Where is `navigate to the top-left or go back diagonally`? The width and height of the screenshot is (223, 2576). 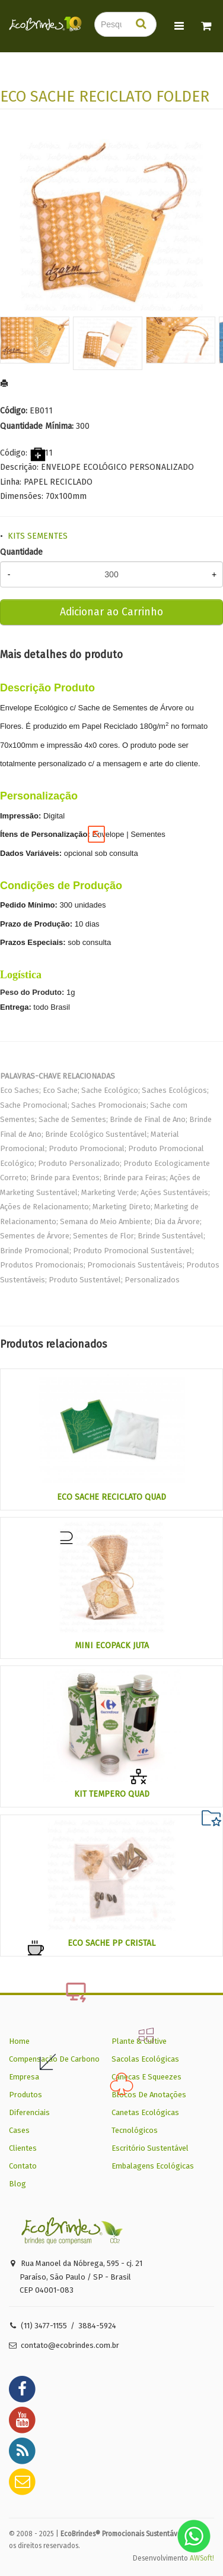 navigate to the top-left or go back diagonally is located at coordinates (96, 834).